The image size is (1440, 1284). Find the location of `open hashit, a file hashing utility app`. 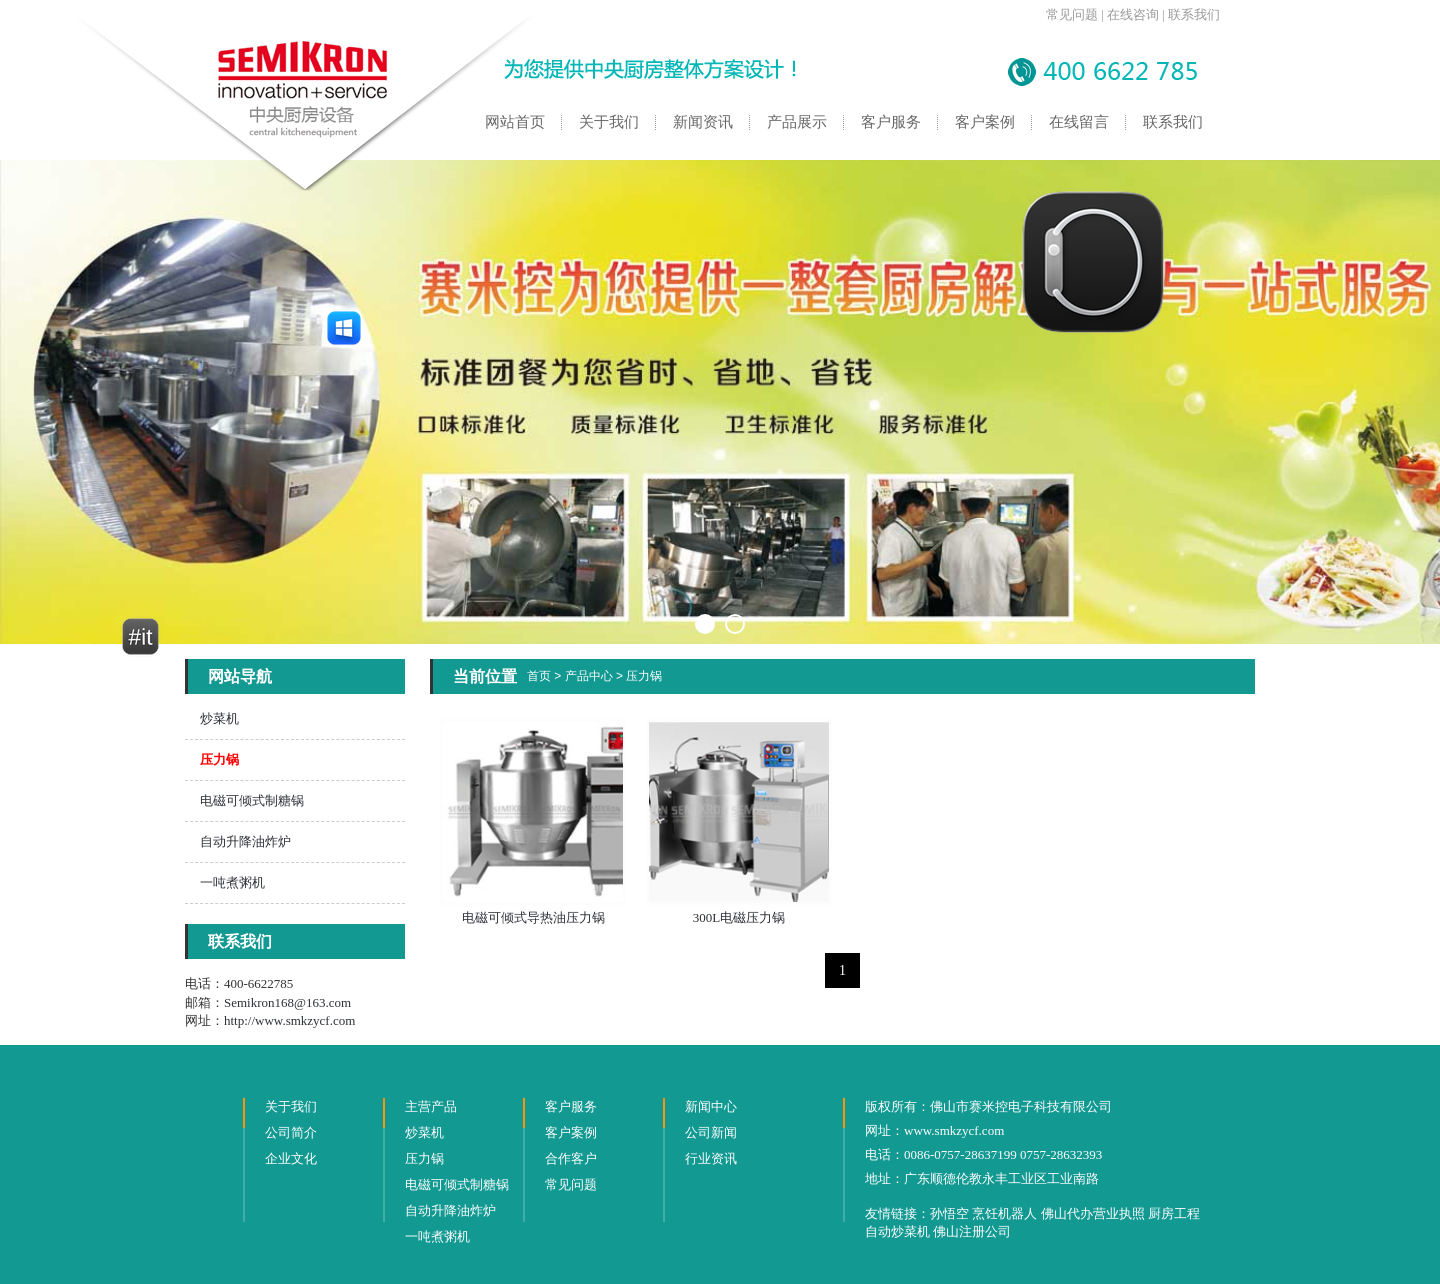

open hashit, a file hashing utility app is located at coordinates (140, 636).